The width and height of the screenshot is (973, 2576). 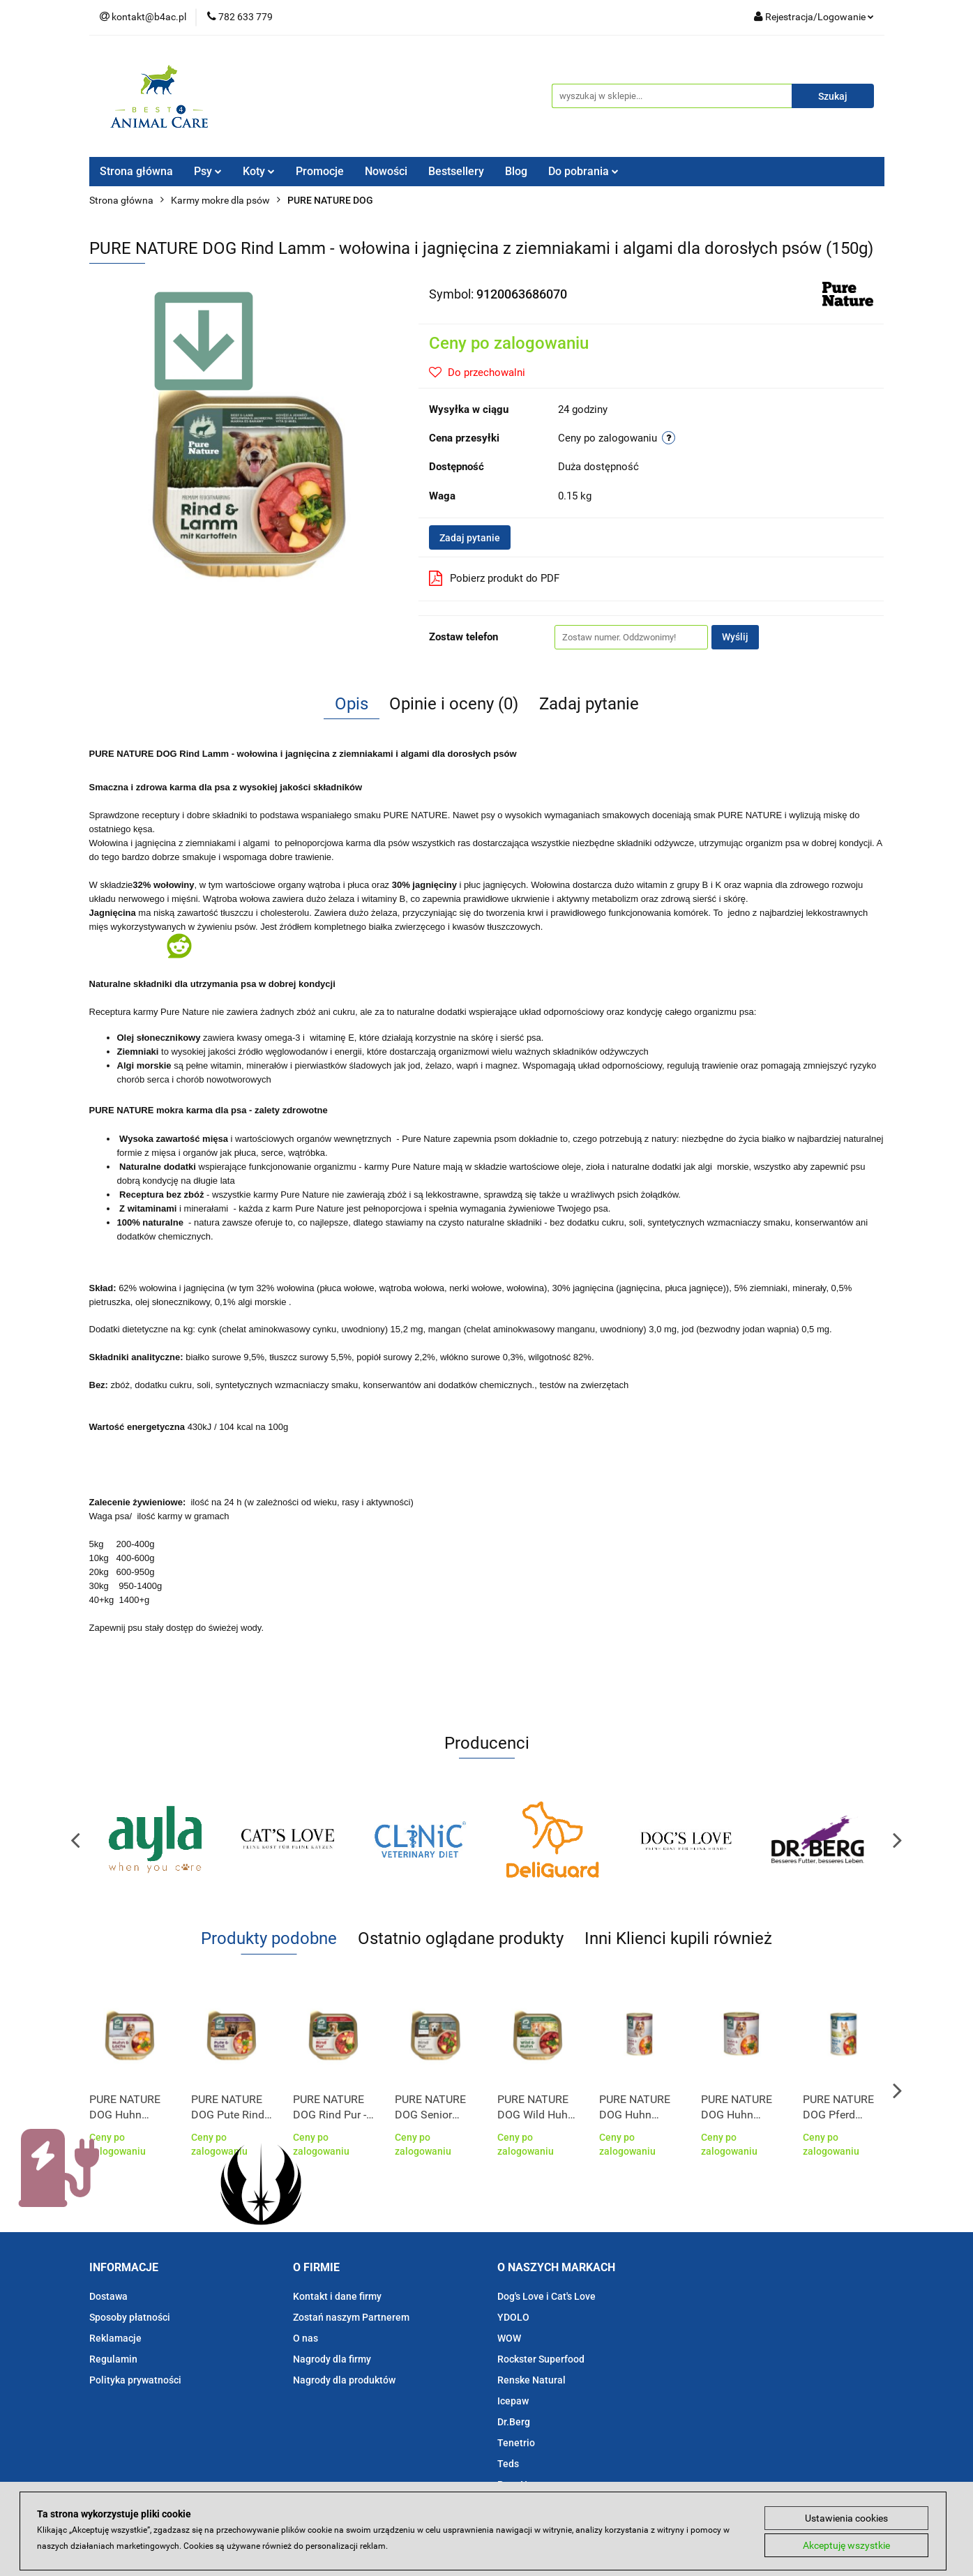 I want to click on download file or content, so click(x=204, y=341).